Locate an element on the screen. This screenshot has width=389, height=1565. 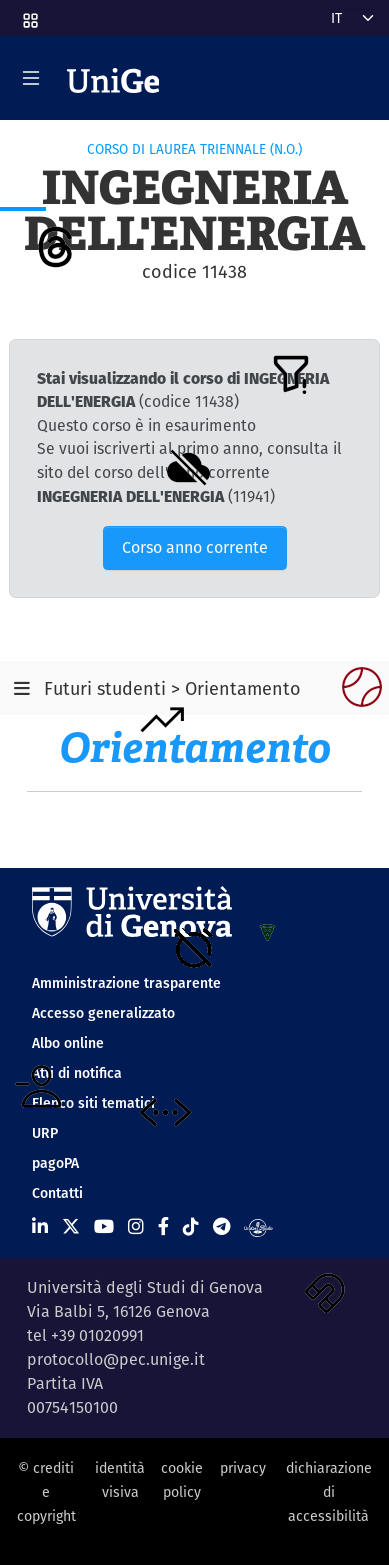
activate magnetic snap or alignment is located at coordinates (325, 1292).